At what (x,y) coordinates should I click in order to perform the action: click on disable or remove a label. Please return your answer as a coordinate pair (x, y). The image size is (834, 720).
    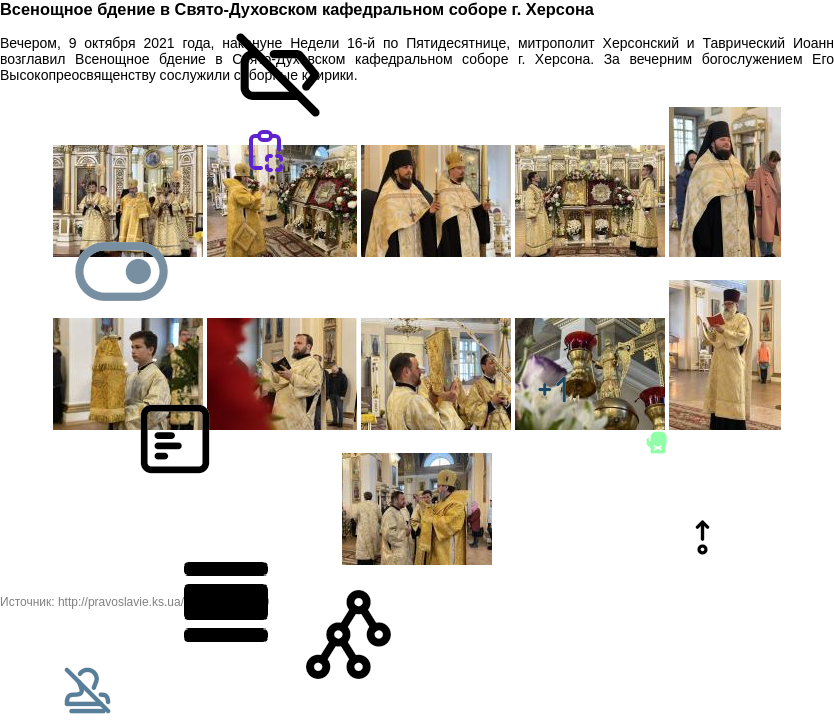
    Looking at the image, I should click on (278, 75).